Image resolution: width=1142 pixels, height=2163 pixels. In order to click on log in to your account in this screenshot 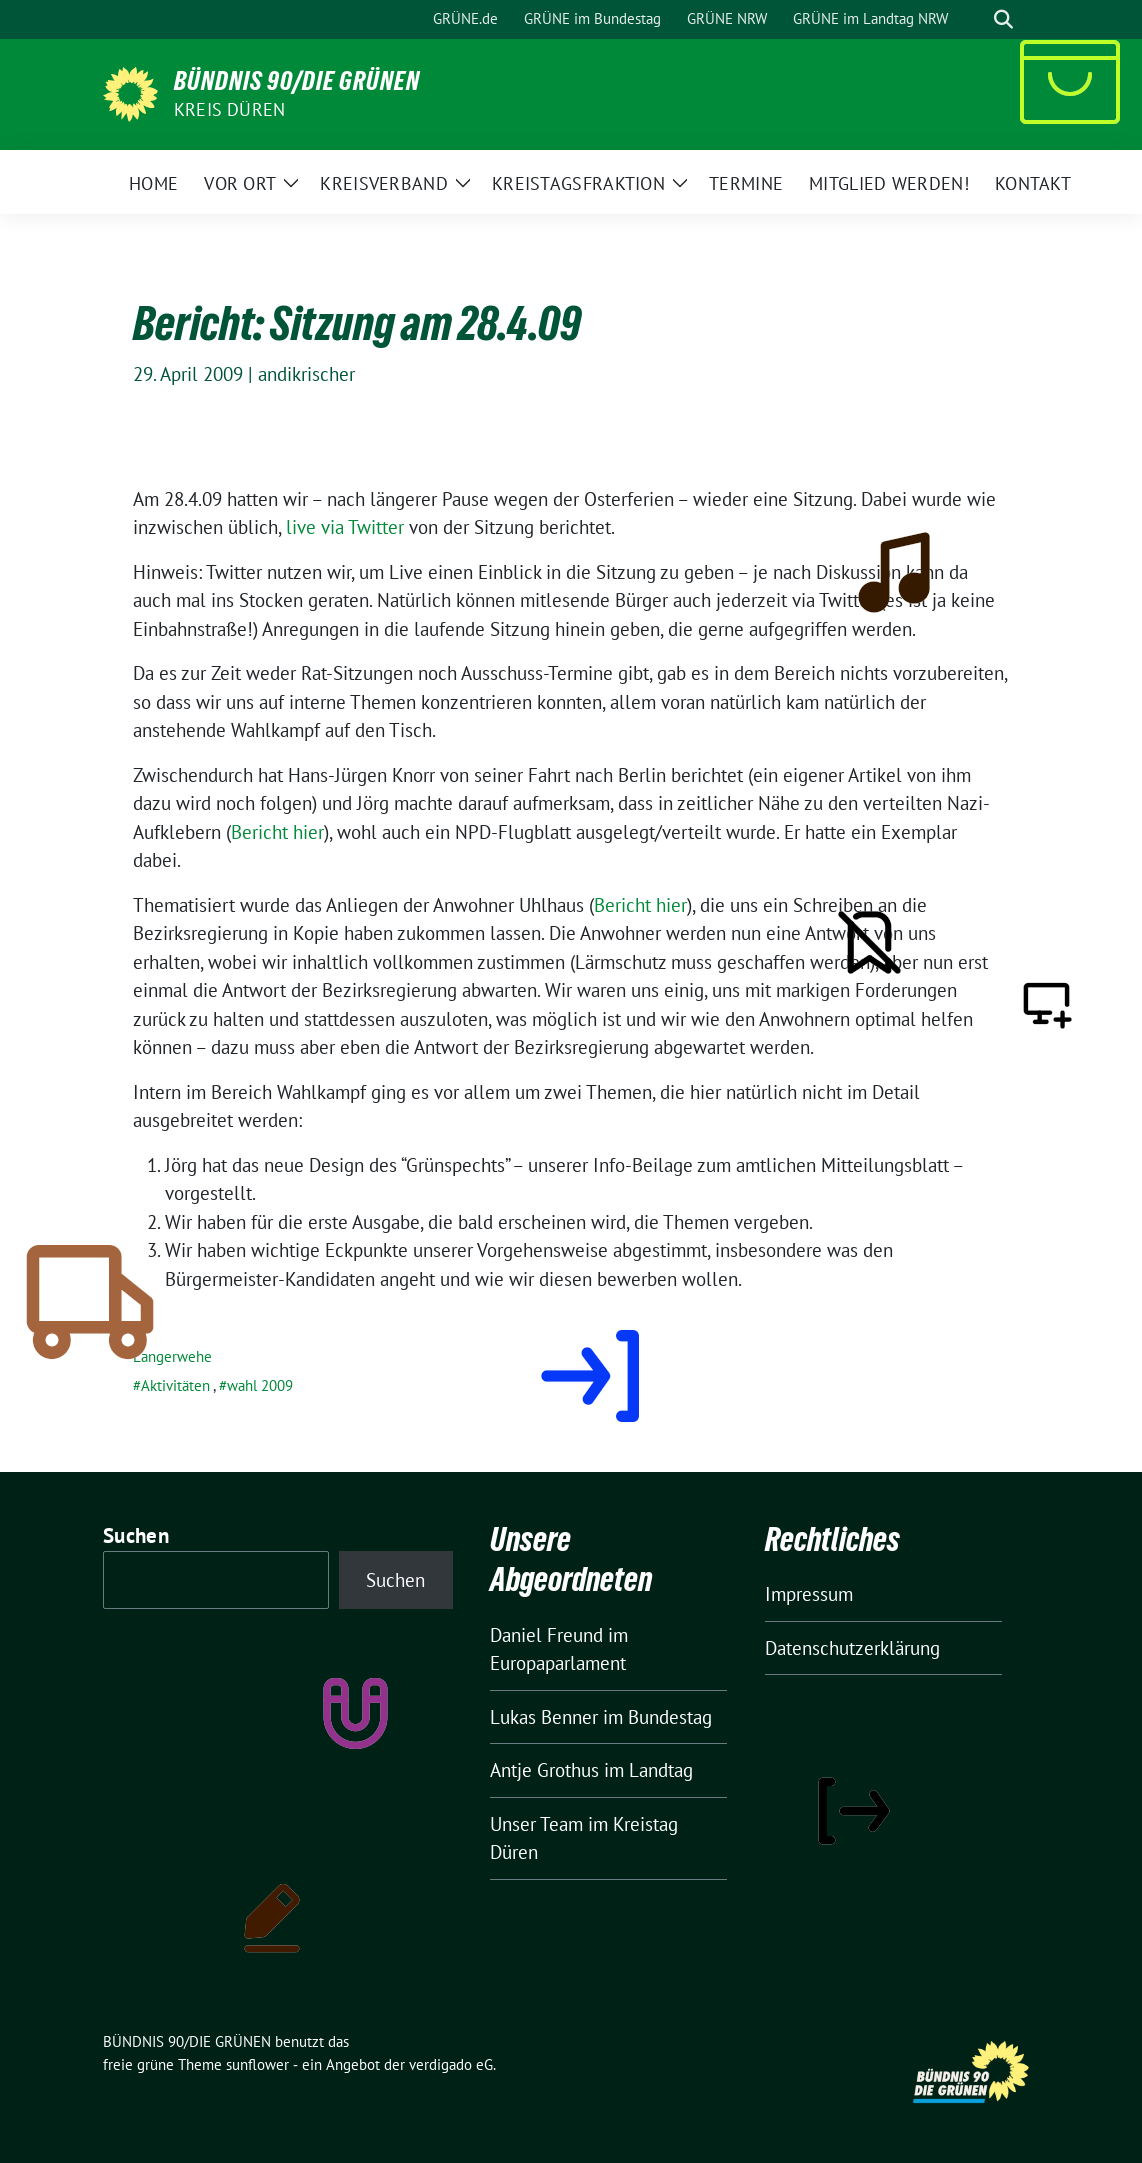, I will do `click(593, 1376)`.